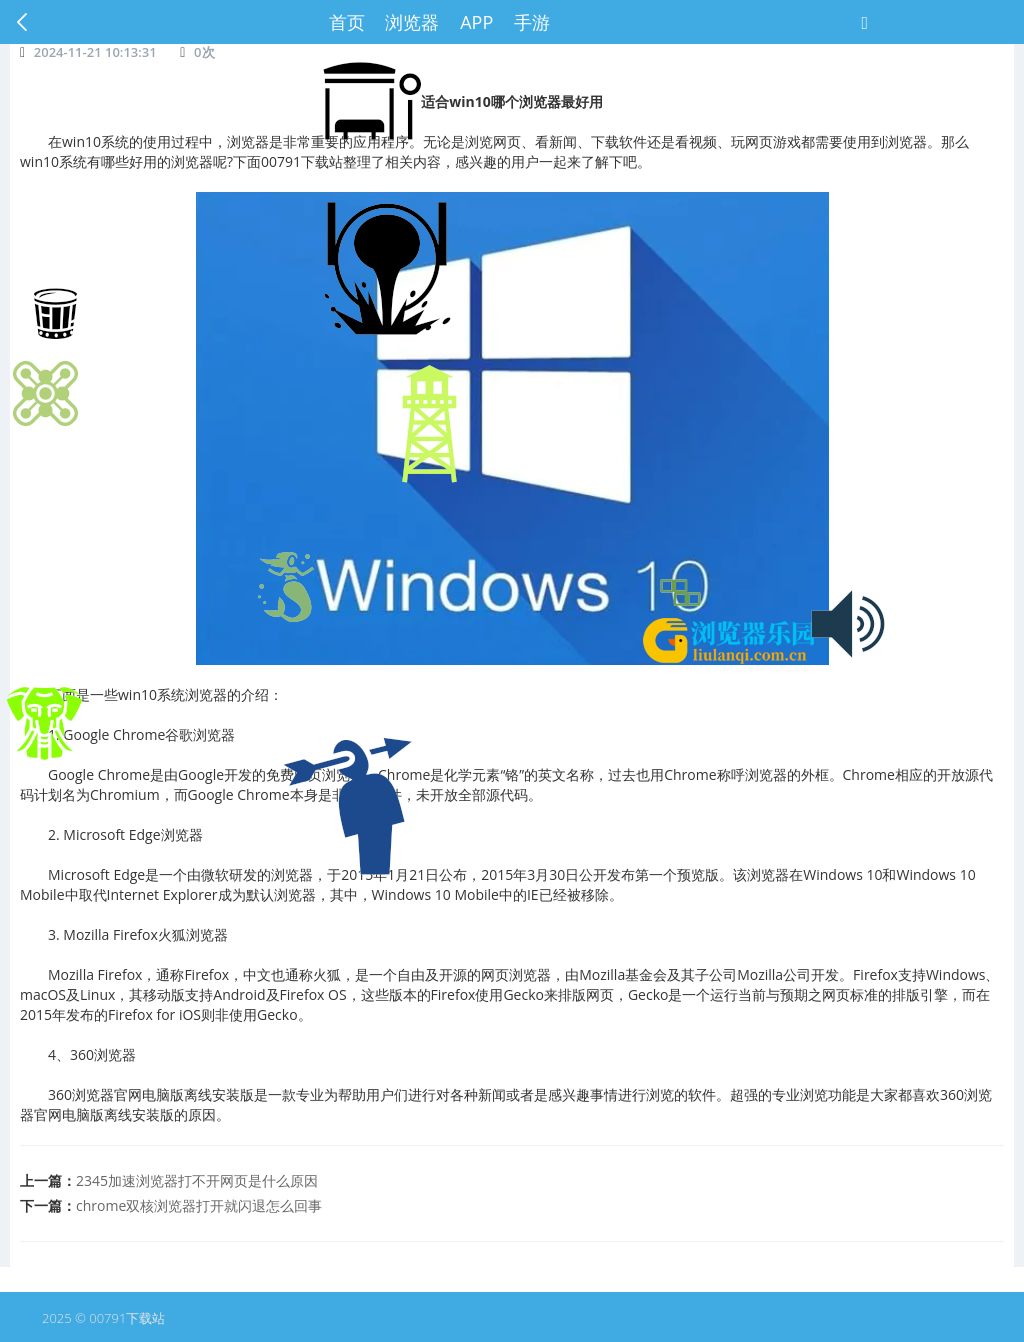 The image size is (1024, 1342). I want to click on select mermaid character or avatar, so click(289, 587).